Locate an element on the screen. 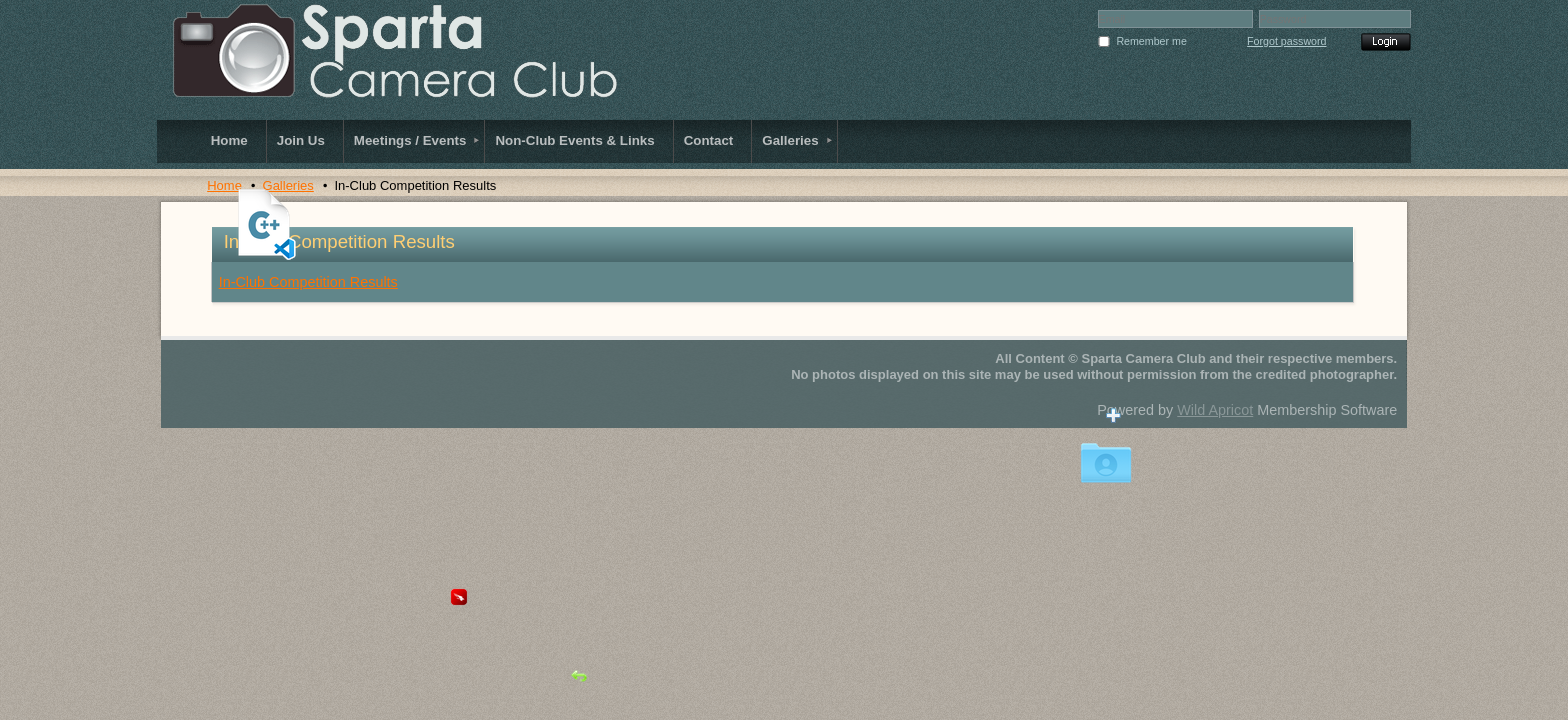 The height and width of the screenshot is (720, 1568). redo the last undone action is located at coordinates (579, 675).